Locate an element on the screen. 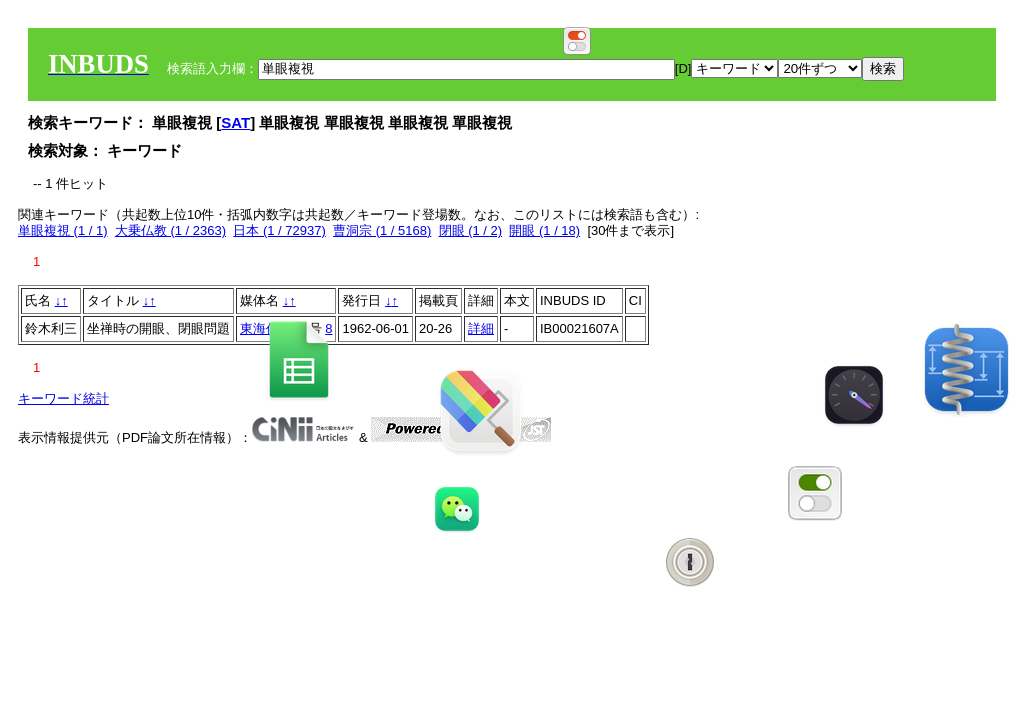 This screenshot has width=1024, height=720. open a spreadsheet file is located at coordinates (299, 361).